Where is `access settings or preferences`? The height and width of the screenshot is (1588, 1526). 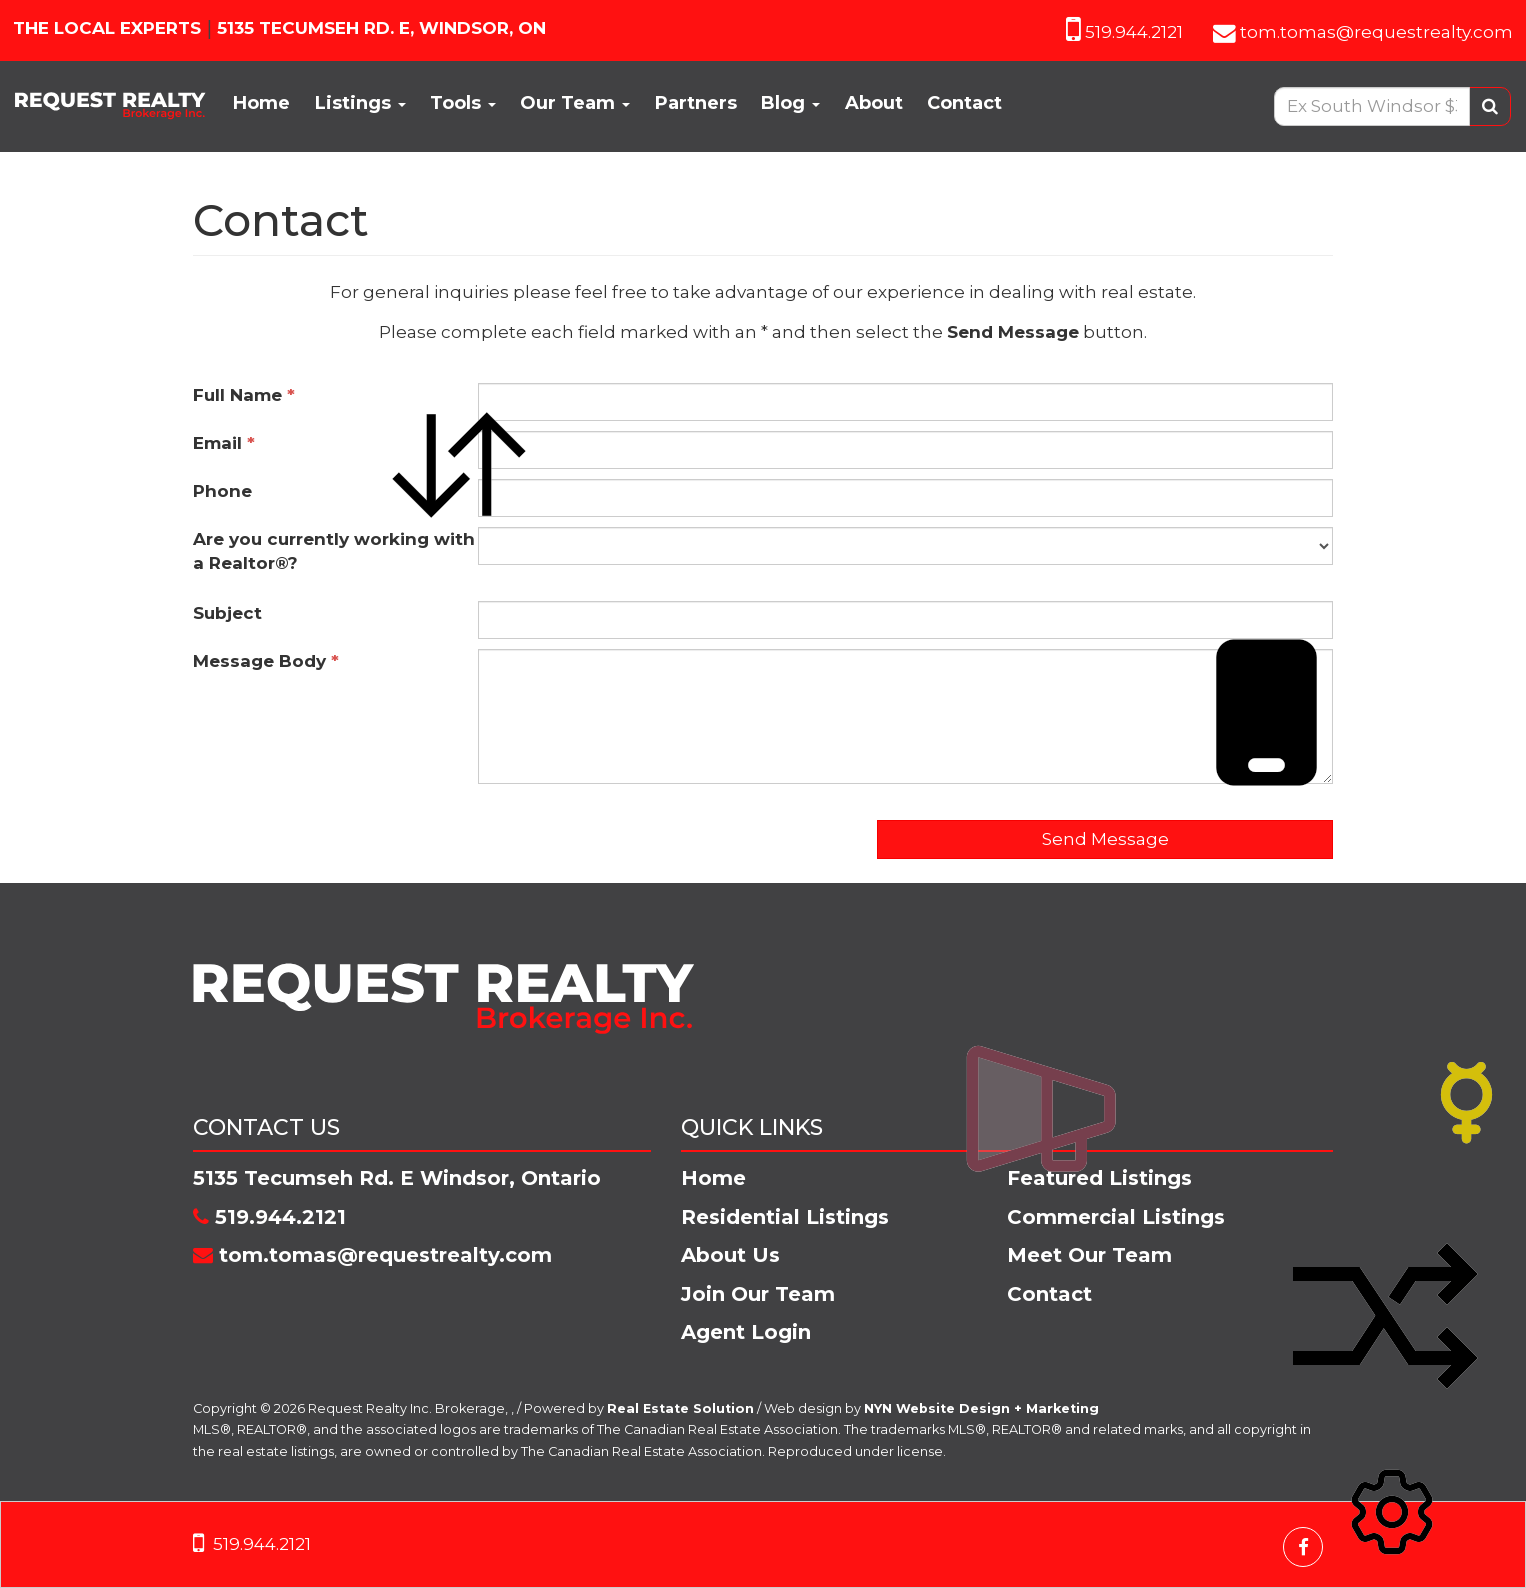 access settings or preferences is located at coordinates (1392, 1512).